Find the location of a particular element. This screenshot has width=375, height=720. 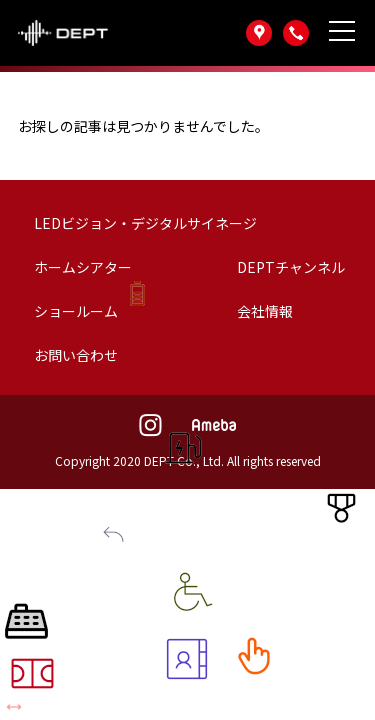

indicates high battery level is located at coordinates (137, 293).